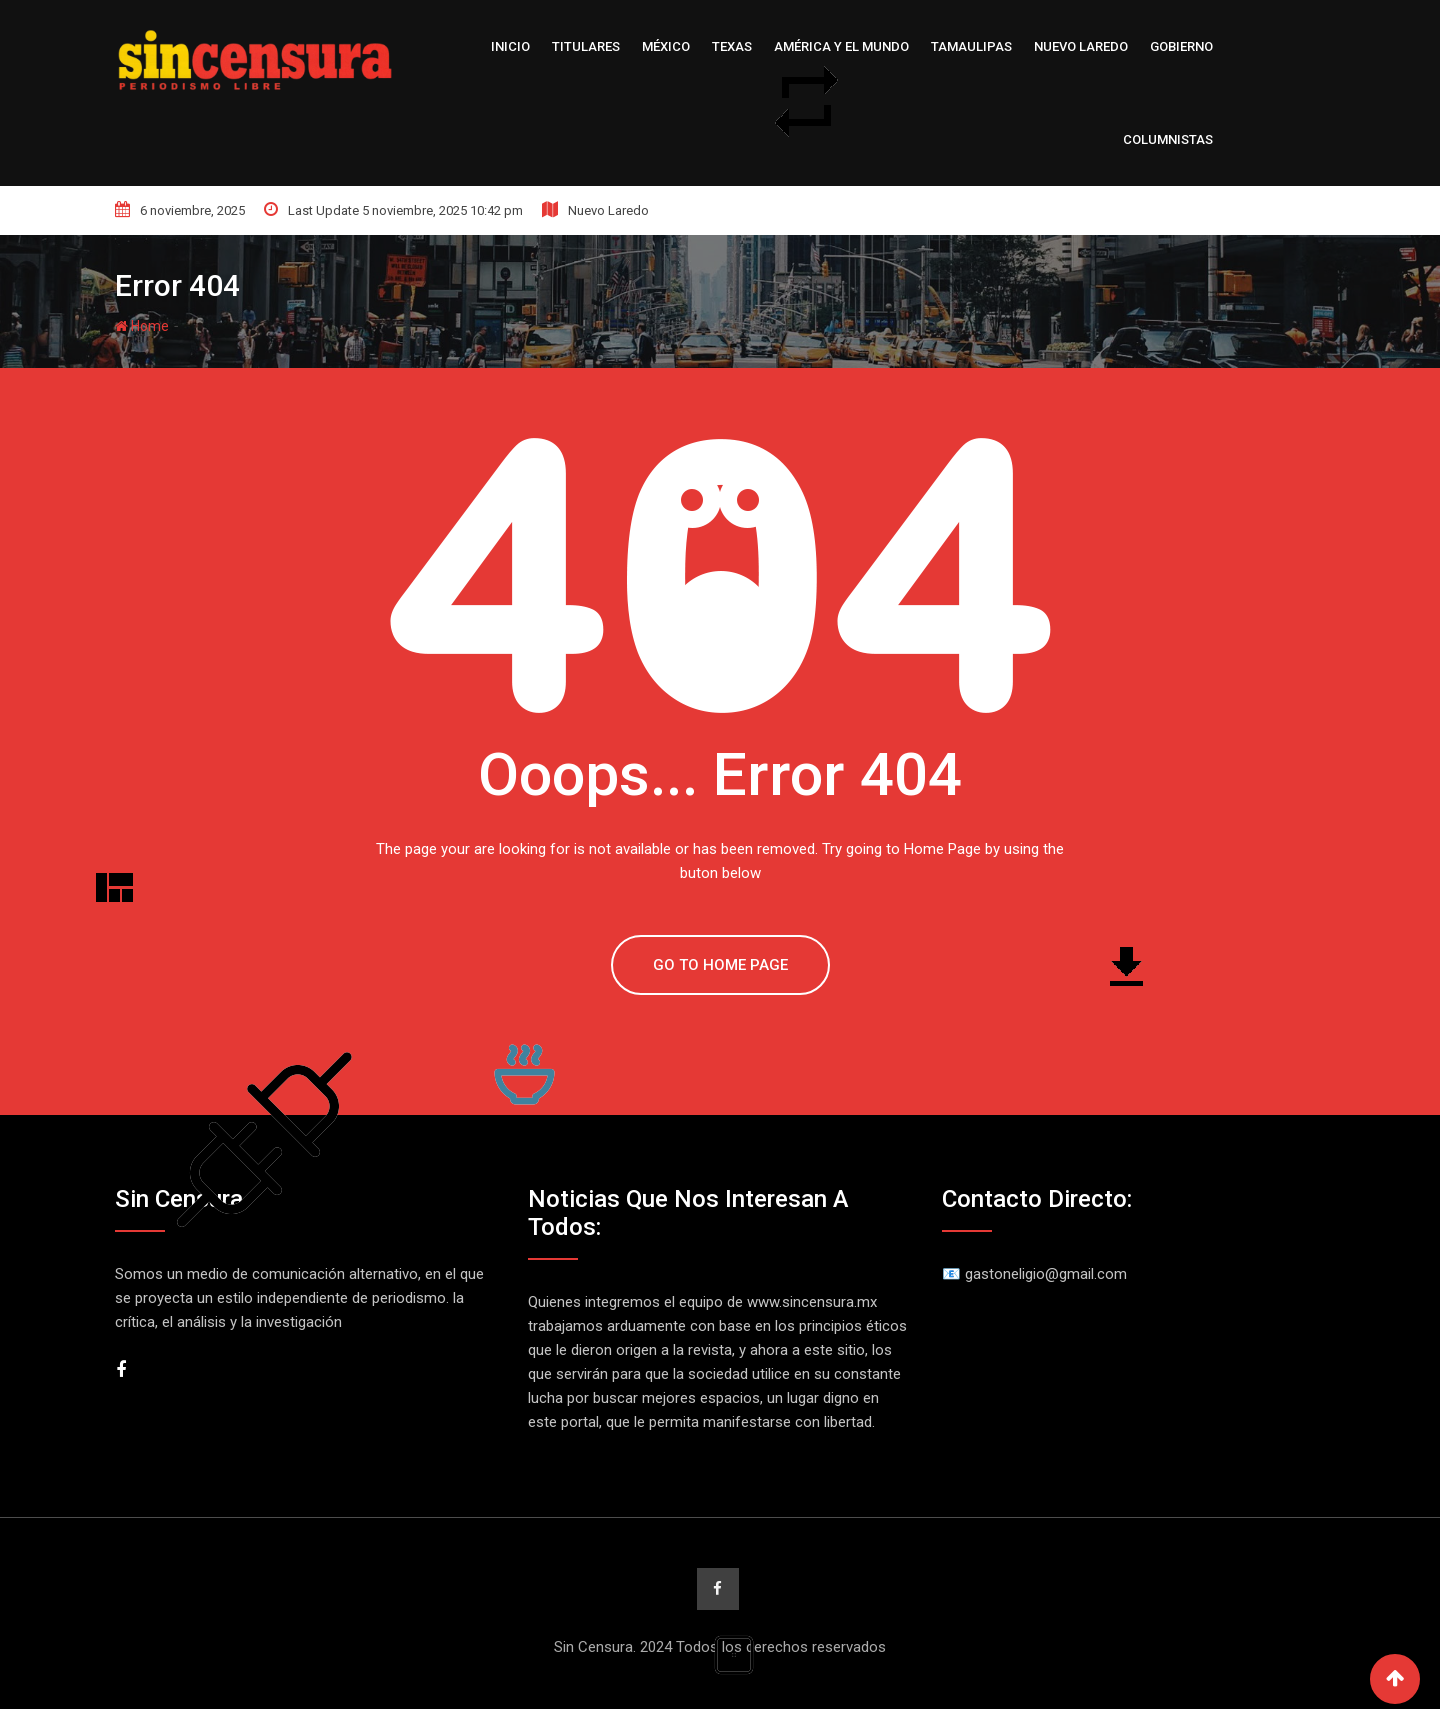  Describe the element at coordinates (1126, 967) in the screenshot. I see `download a file or document` at that location.